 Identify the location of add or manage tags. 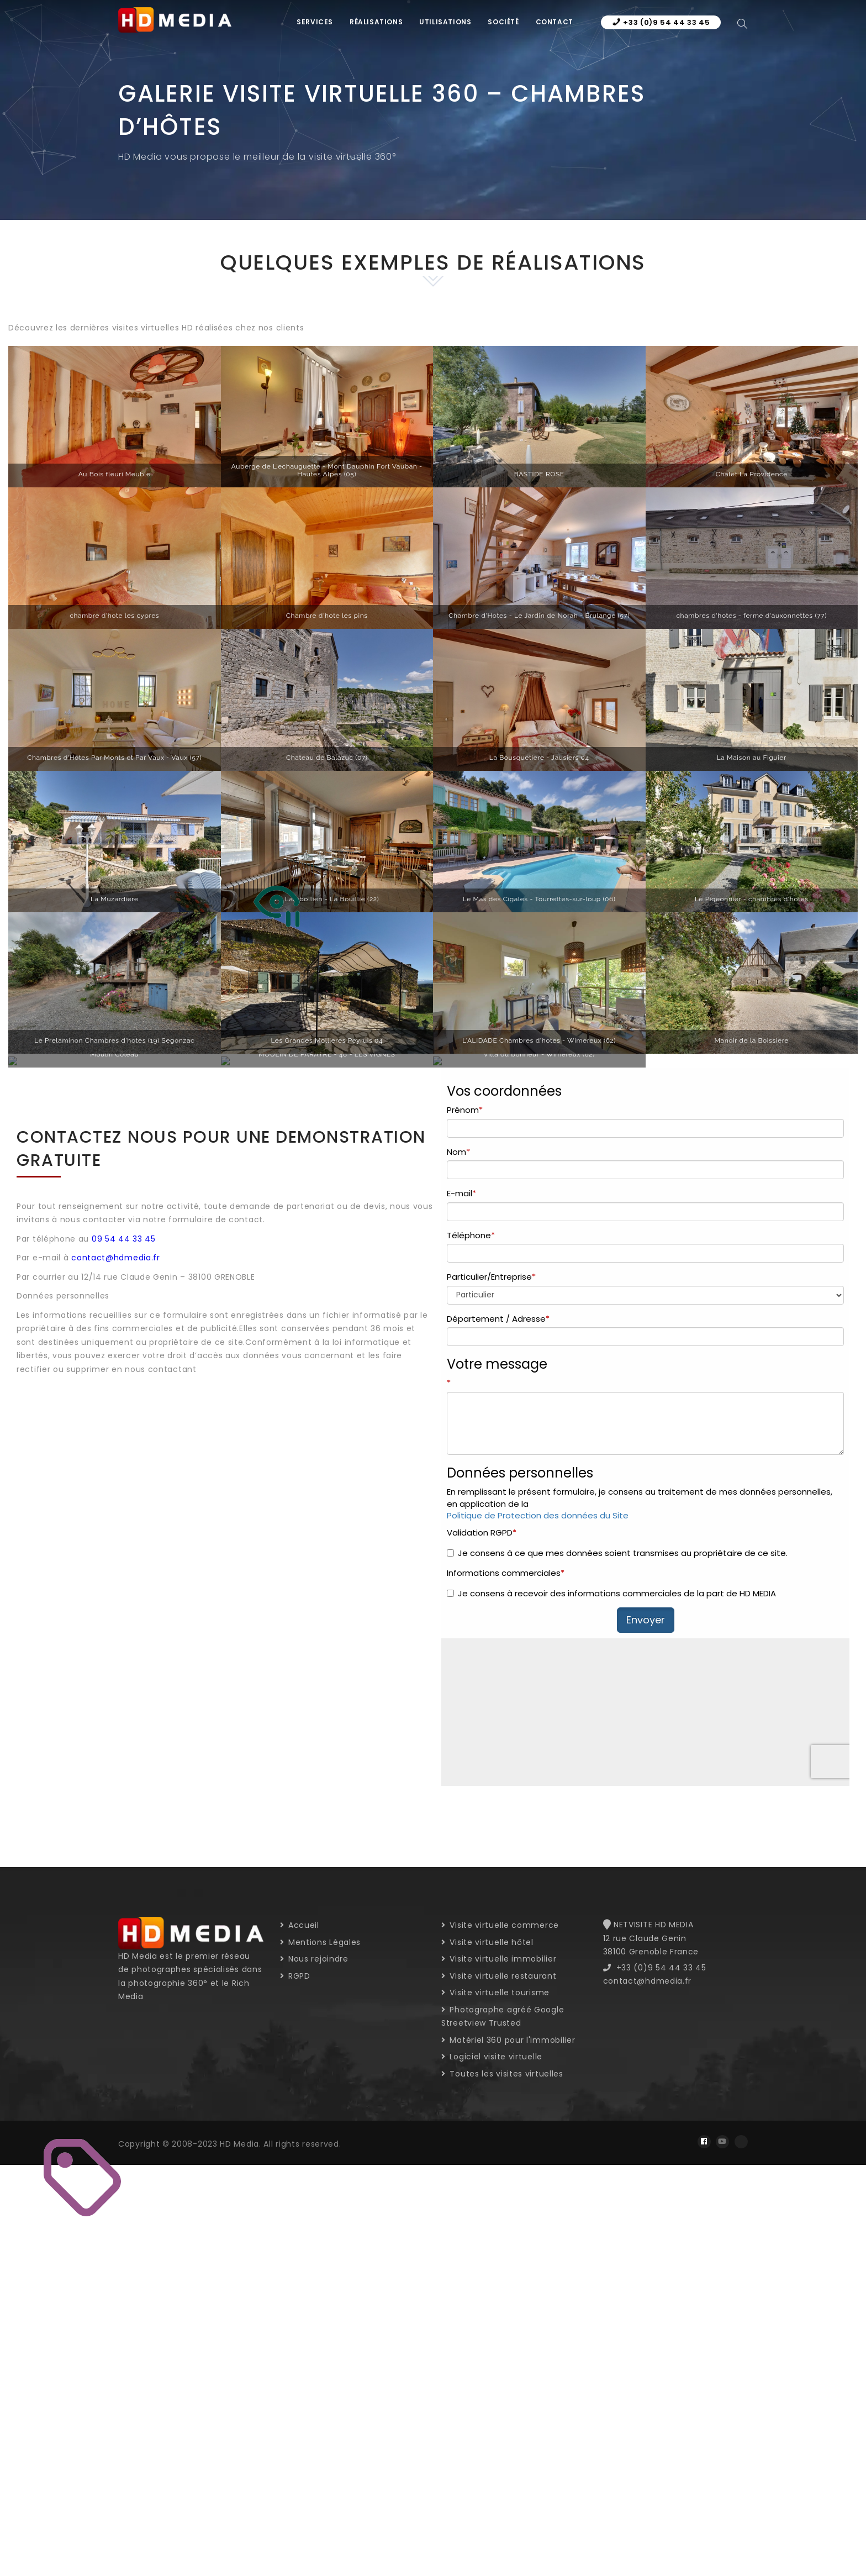
(82, 2178).